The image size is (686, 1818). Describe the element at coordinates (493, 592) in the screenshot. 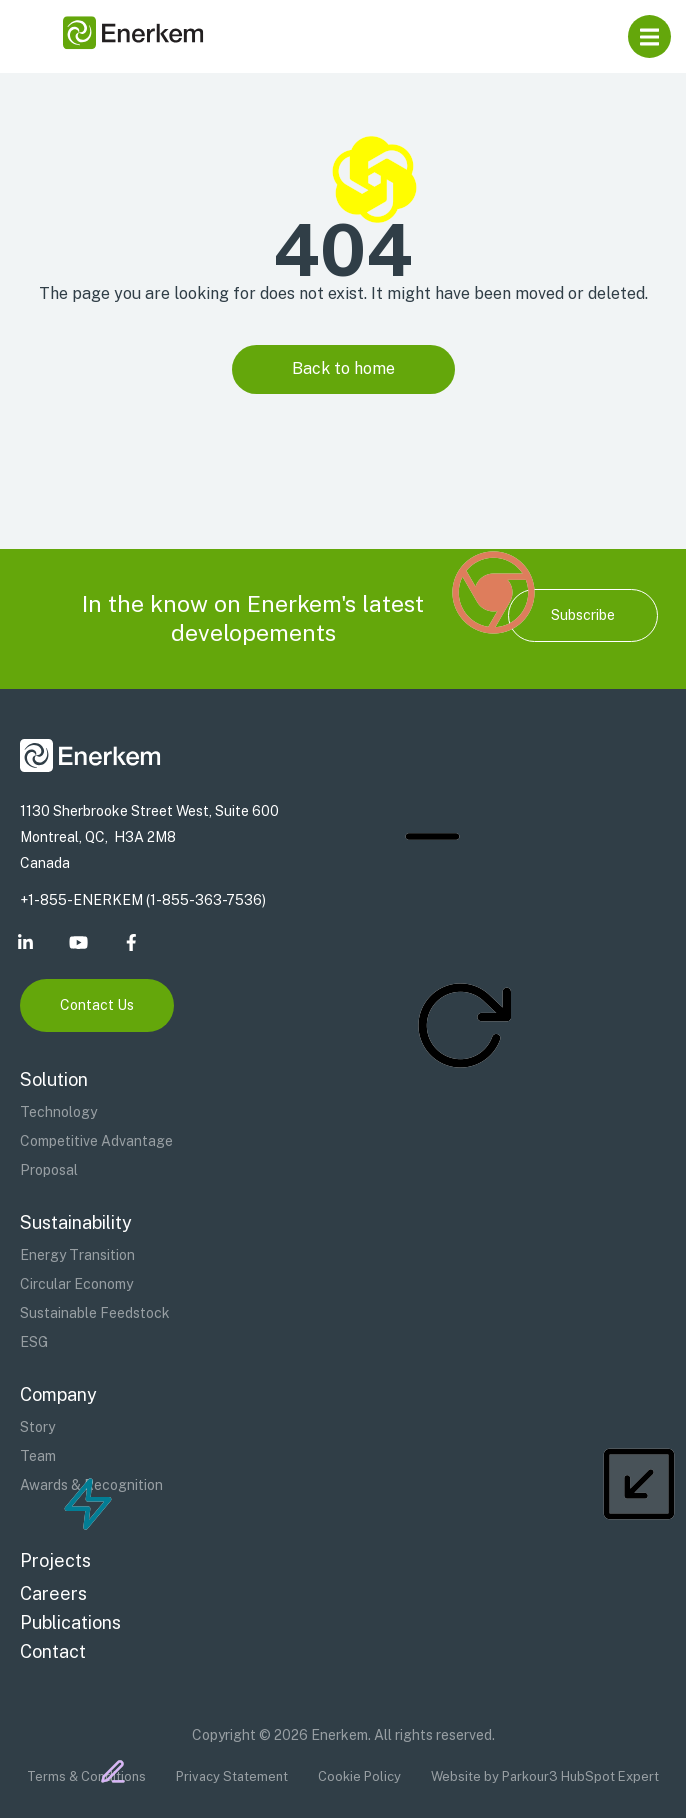

I see `open Google Chrome browser` at that location.